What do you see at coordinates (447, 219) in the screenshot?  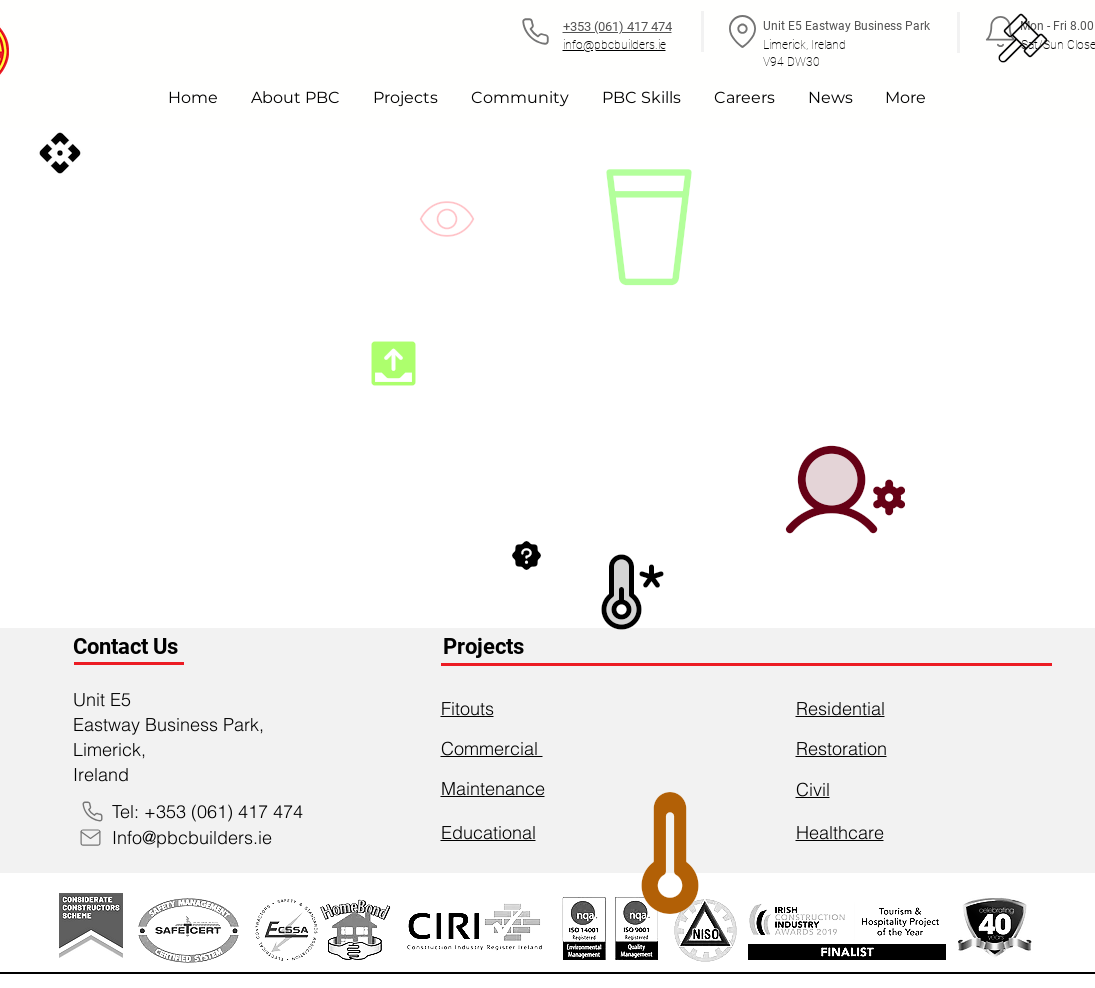 I see `view or preview content` at bounding box center [447, 219].